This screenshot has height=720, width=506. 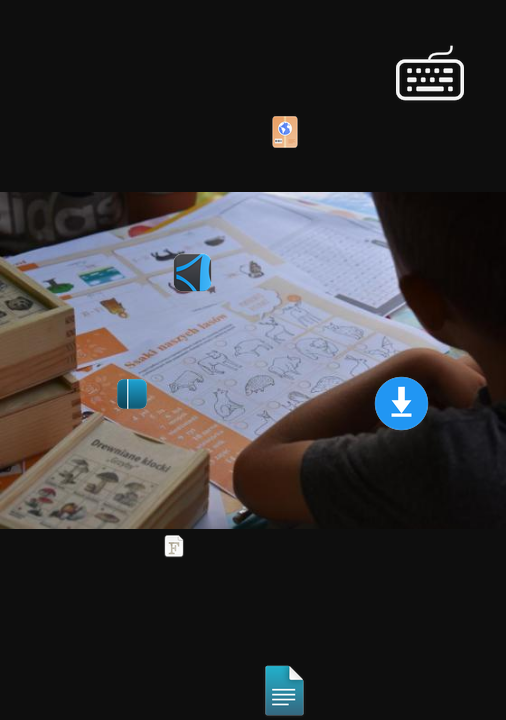 I want to click on a fortran source code file, so click(x=174, y=546).